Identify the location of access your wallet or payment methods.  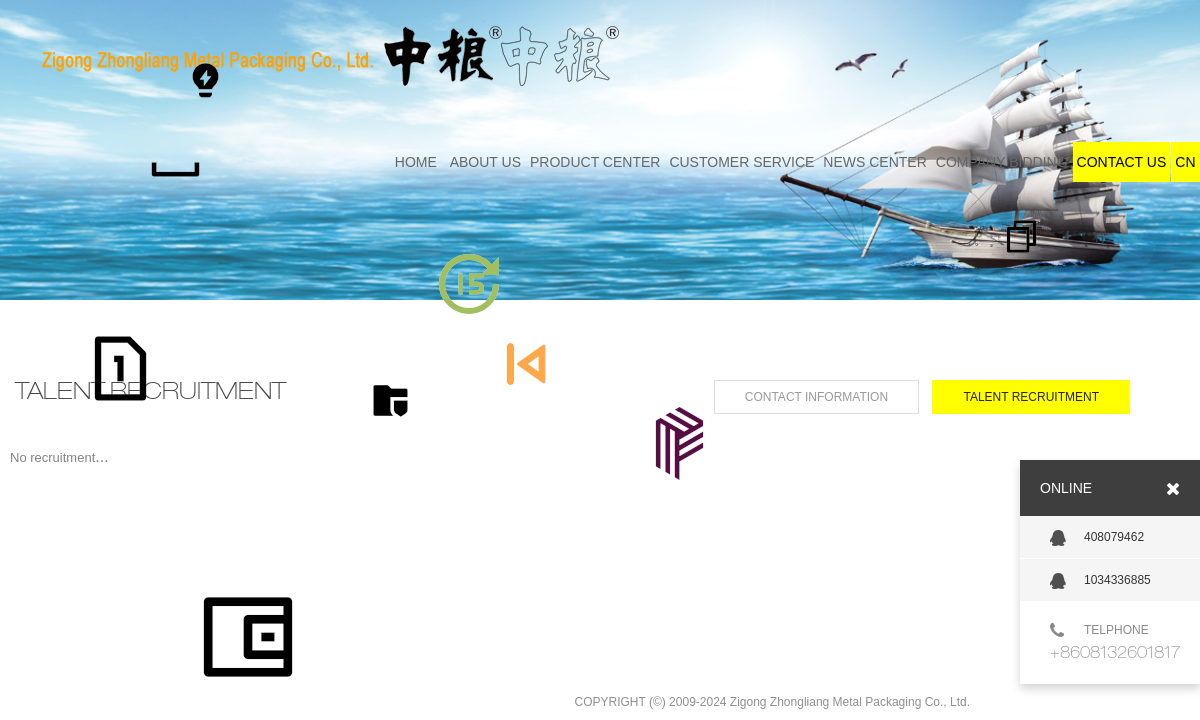
(248, 637).